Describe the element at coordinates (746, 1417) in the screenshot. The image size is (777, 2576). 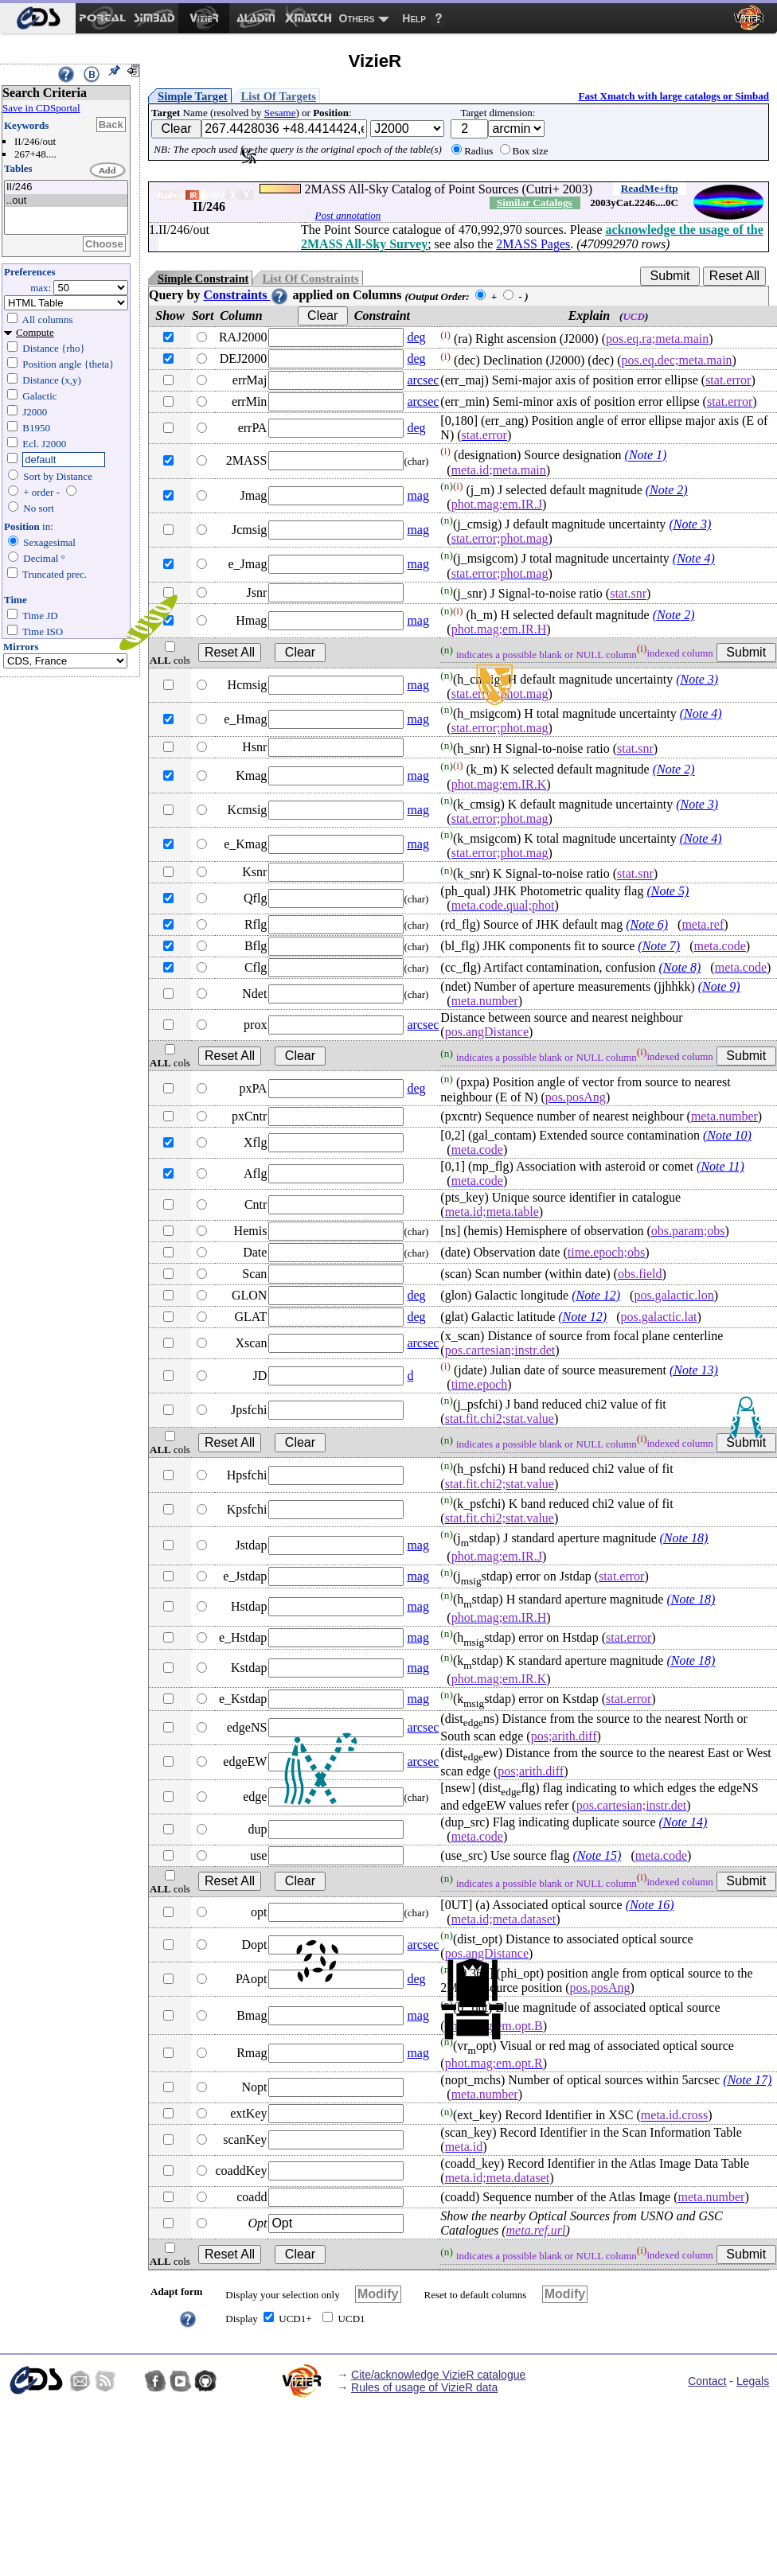
I see `access grip strength training exercises` at that location.